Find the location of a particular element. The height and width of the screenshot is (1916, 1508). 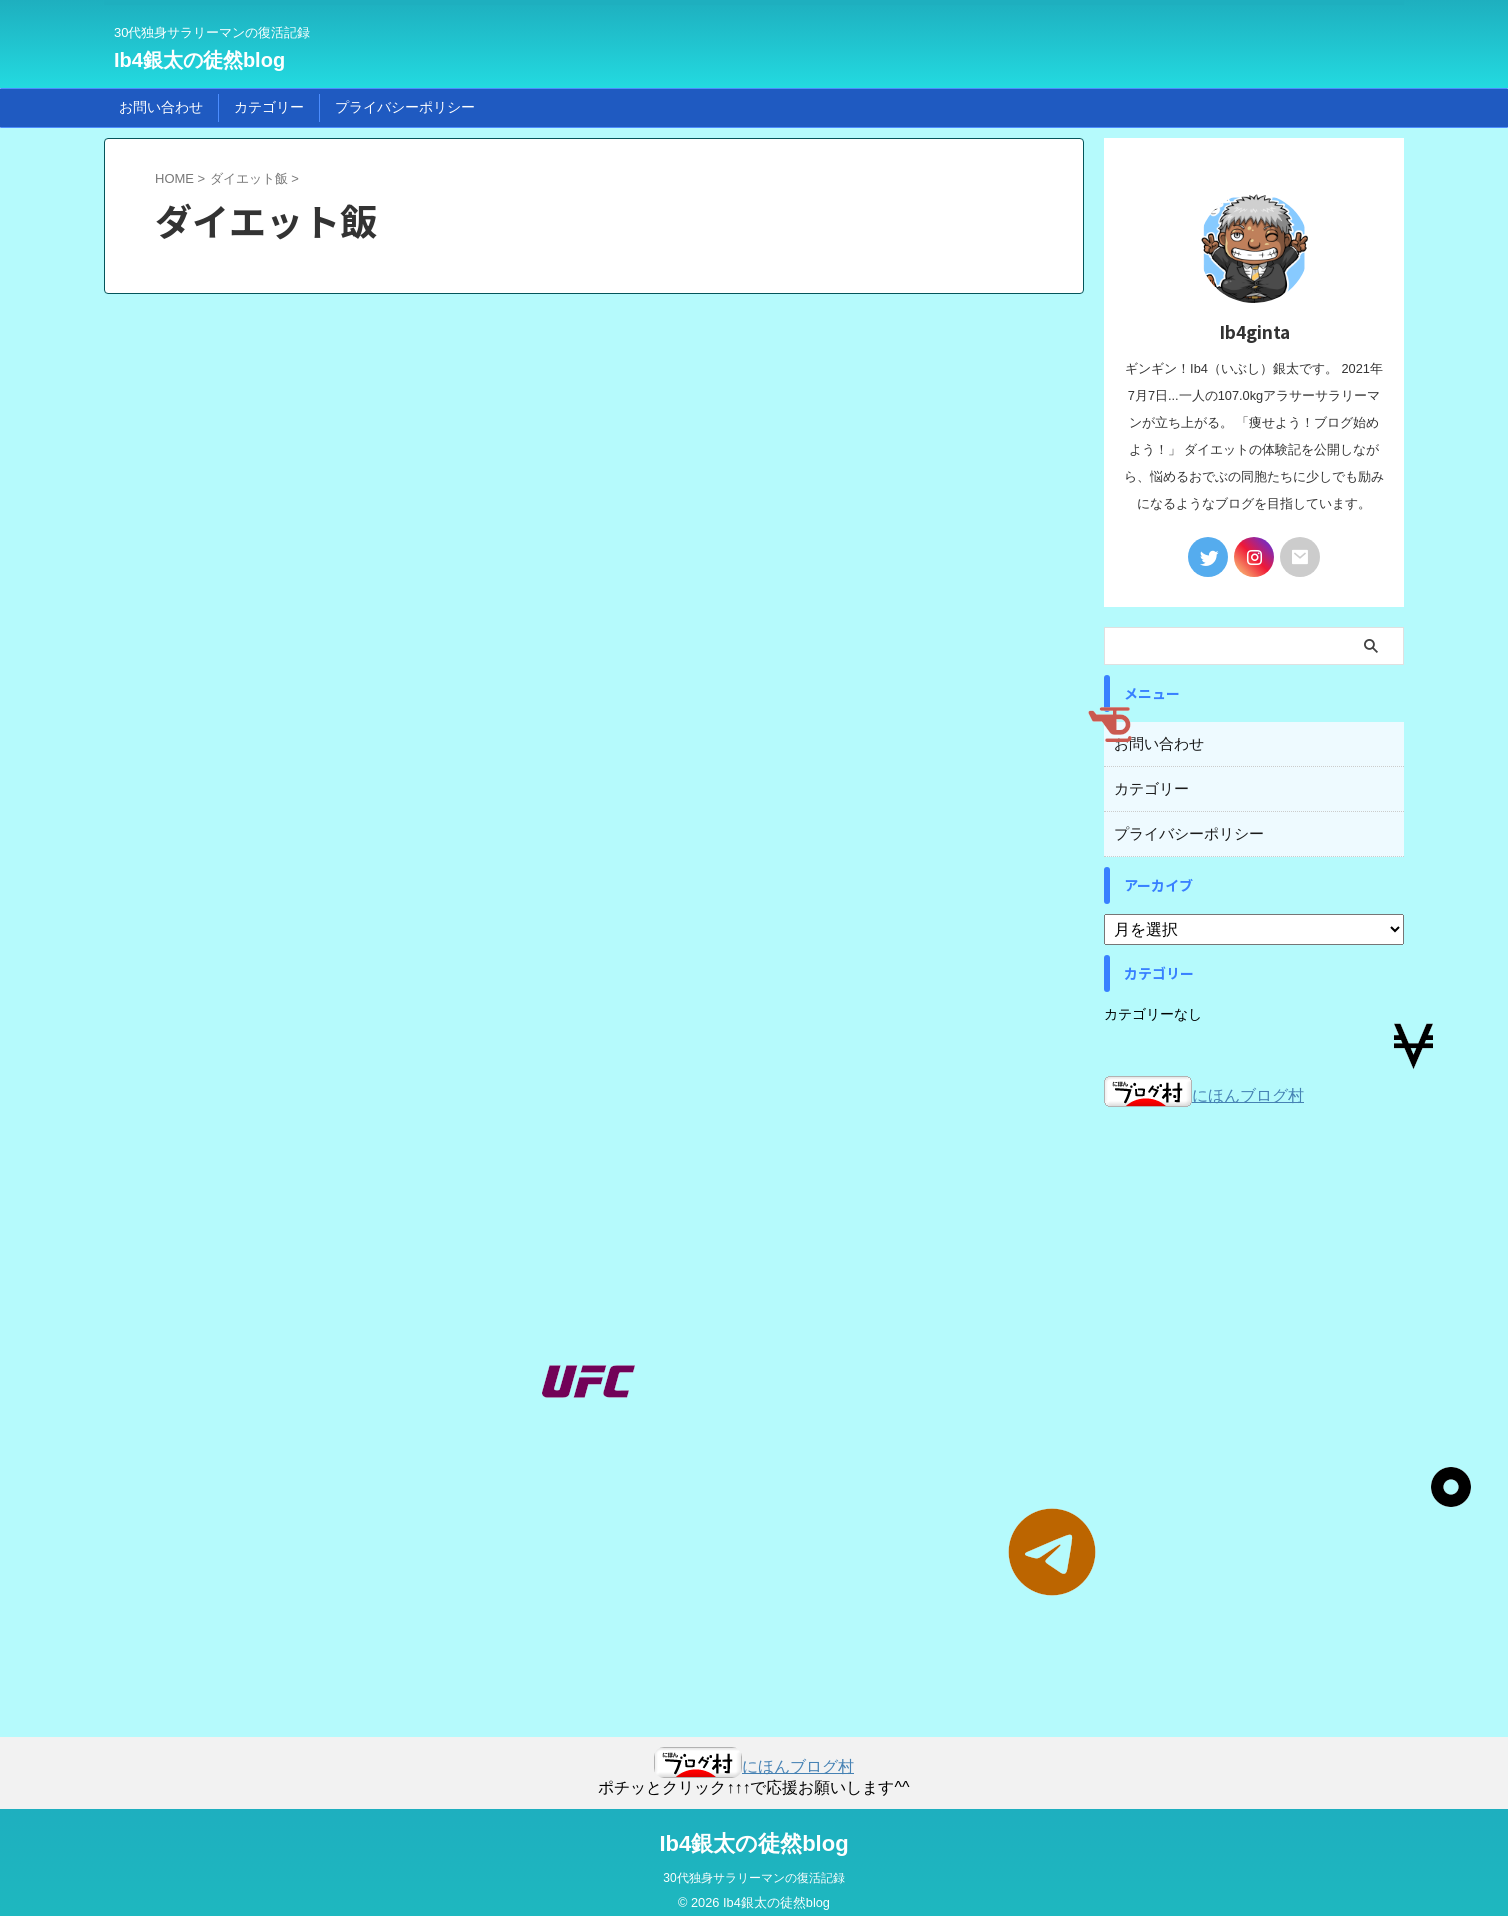

viacoin cryptocurrency logo is located at coordinates (1413, 1046).